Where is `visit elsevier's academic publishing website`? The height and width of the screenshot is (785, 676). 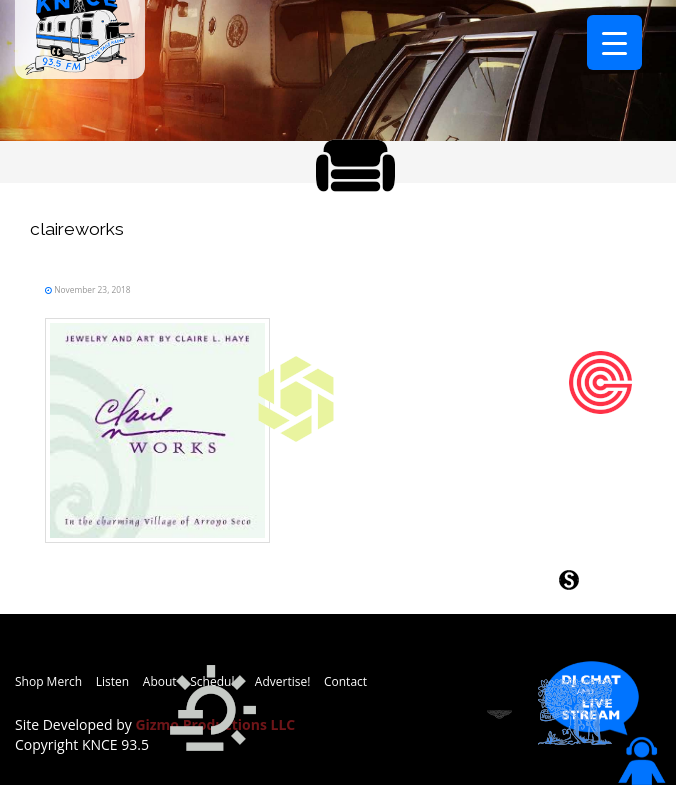
visit elsevier's academic publishing website is located at coordinates (575, 712).